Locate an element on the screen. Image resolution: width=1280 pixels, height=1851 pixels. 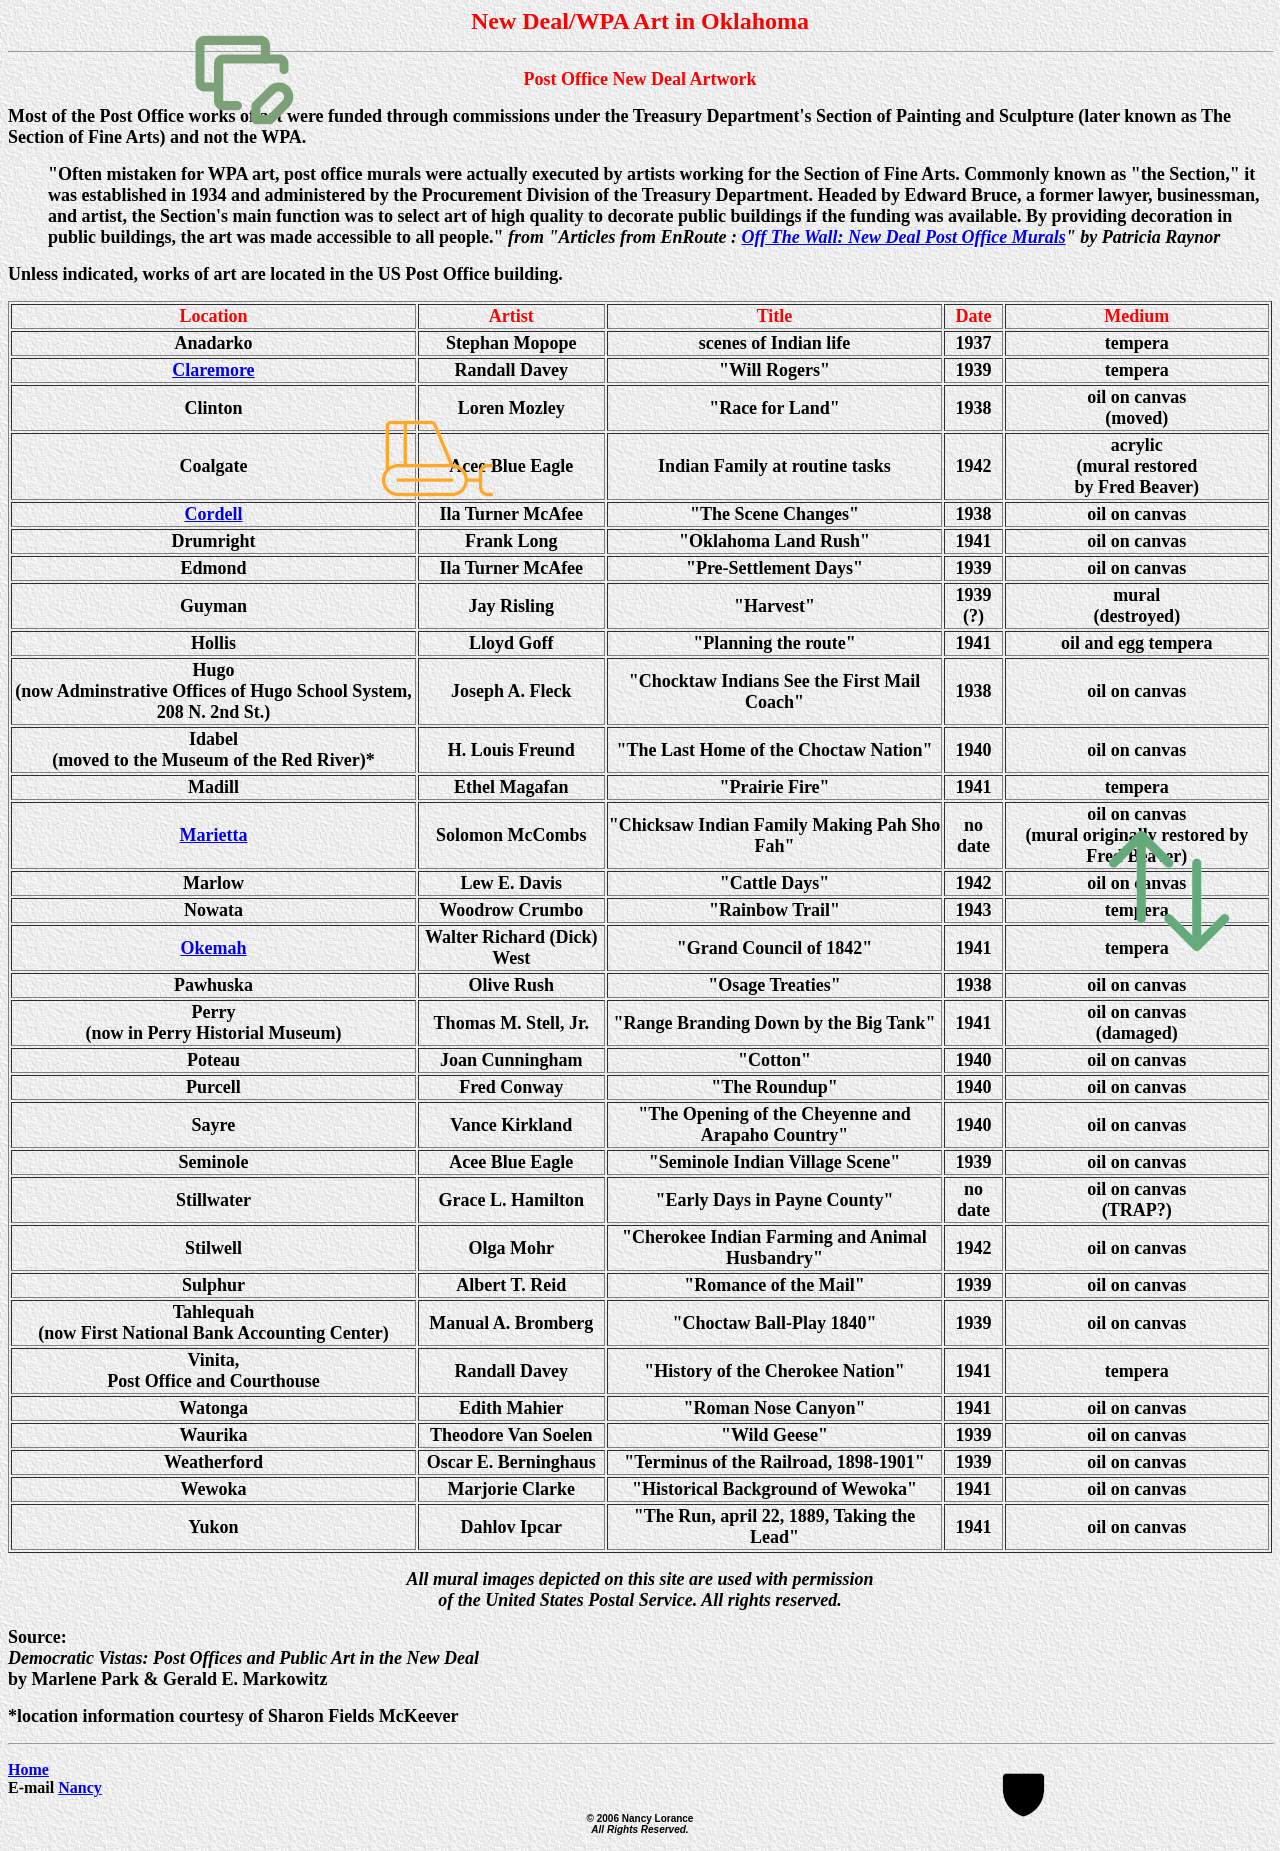
sort items in ascending or descending order is located at coordinates (1169, 891).